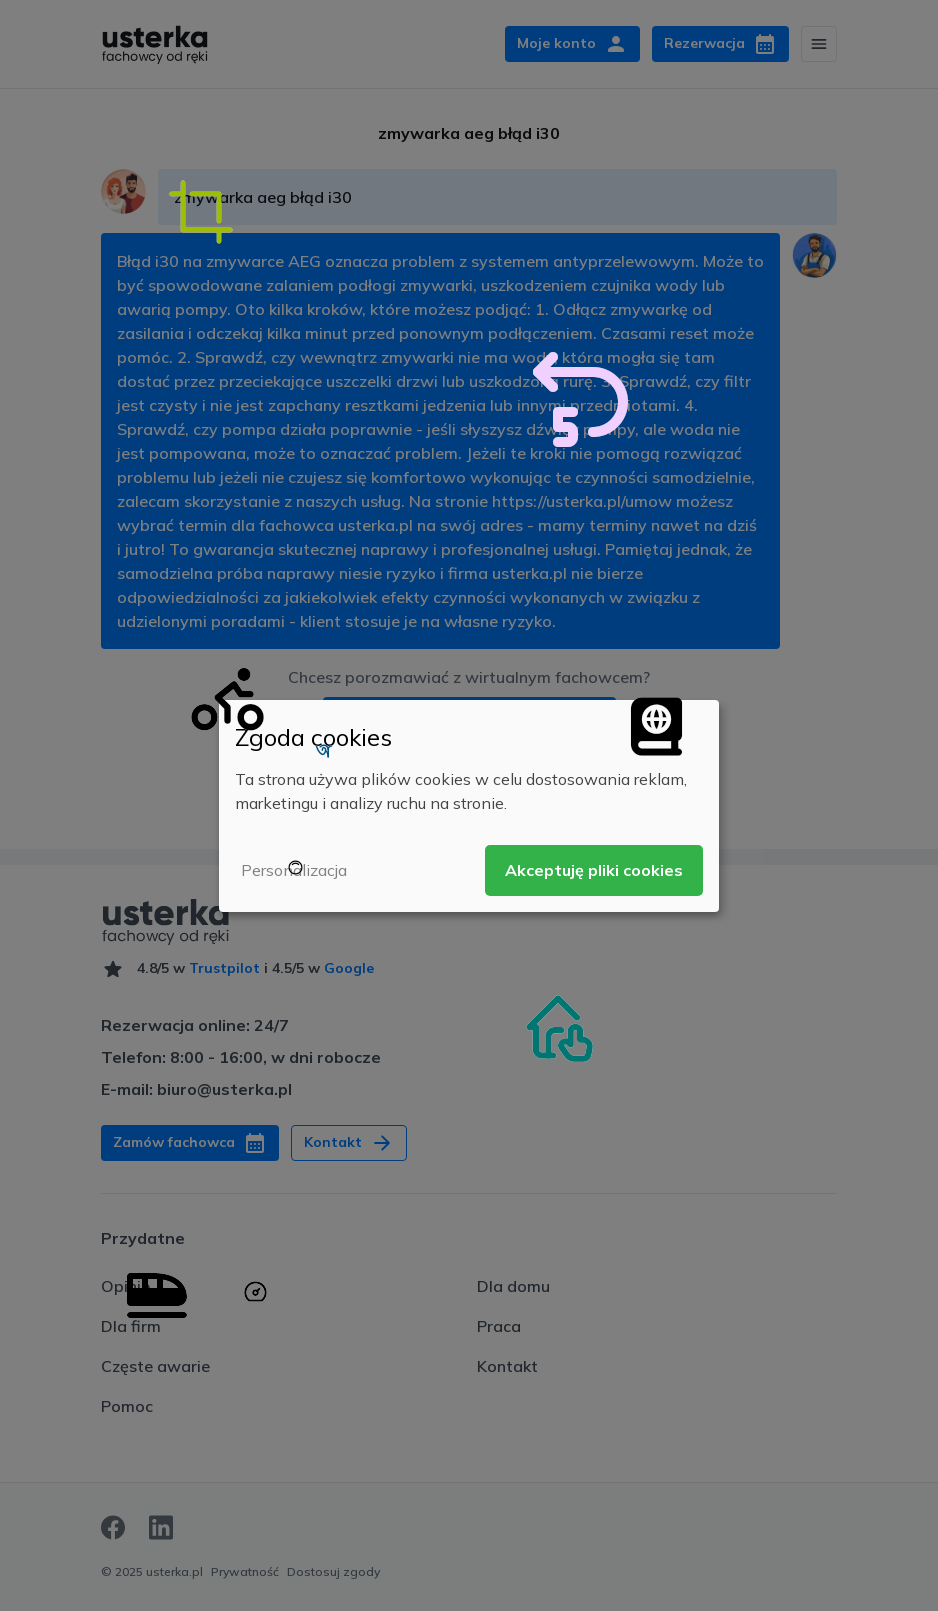  Describe the element at coordinates (558, 1027) in the screenshot. I see `access home care or support services` at that location.